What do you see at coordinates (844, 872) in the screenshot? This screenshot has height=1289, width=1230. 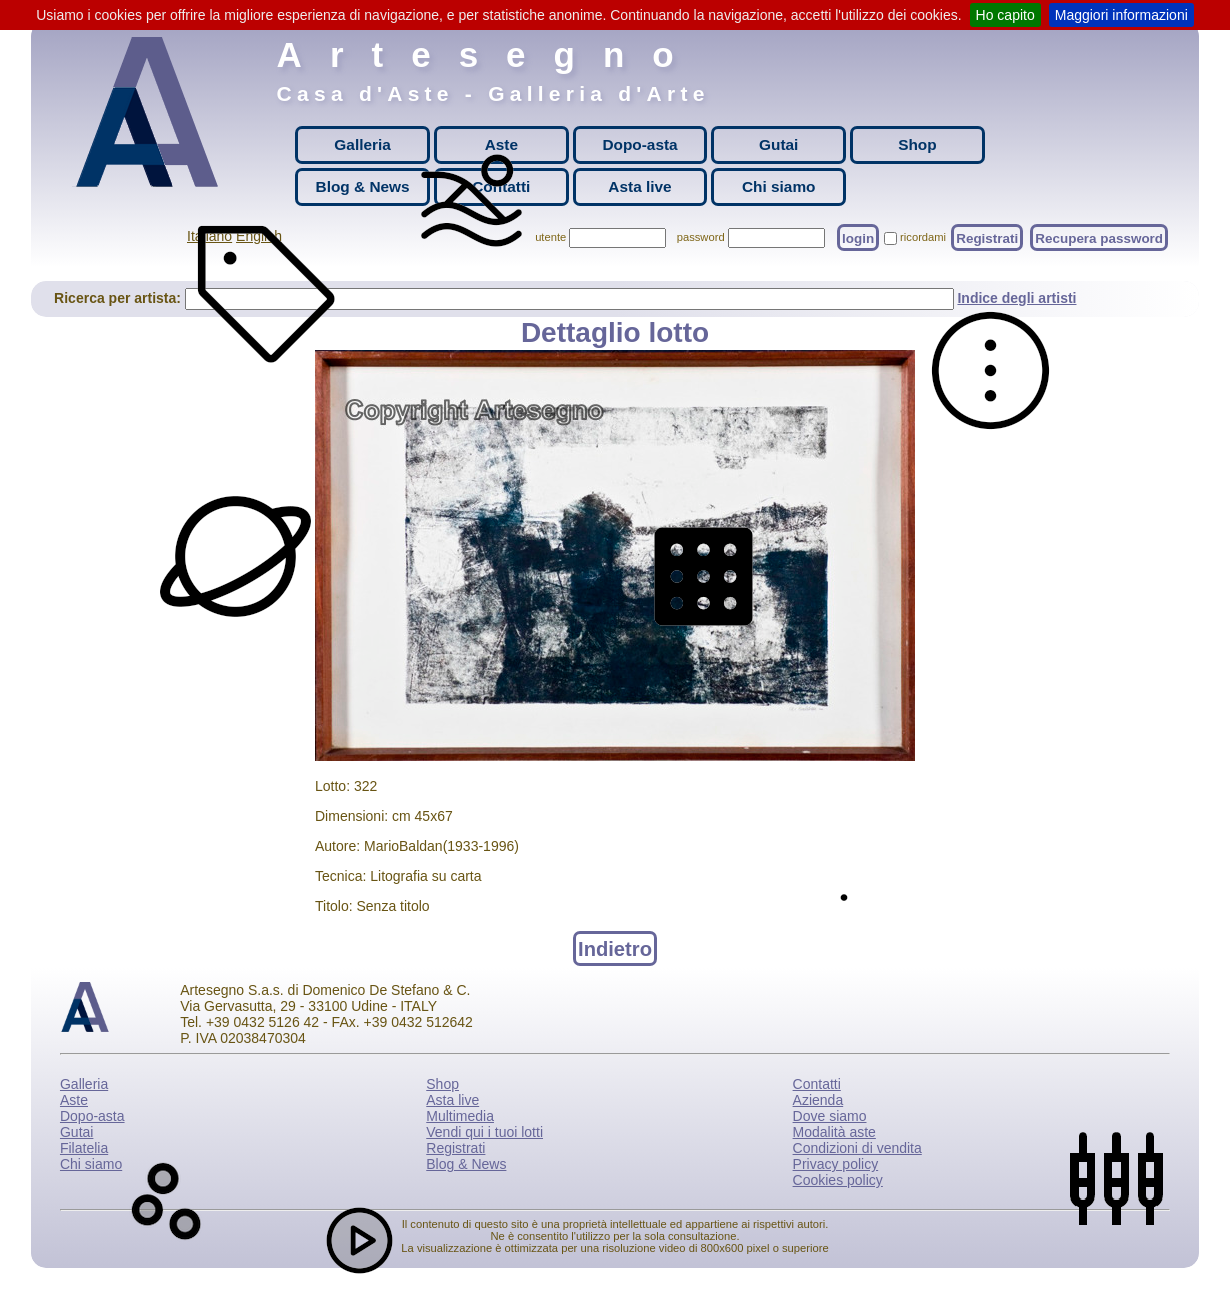 I see `no wifi connection available` at bounding box center [844, 872].